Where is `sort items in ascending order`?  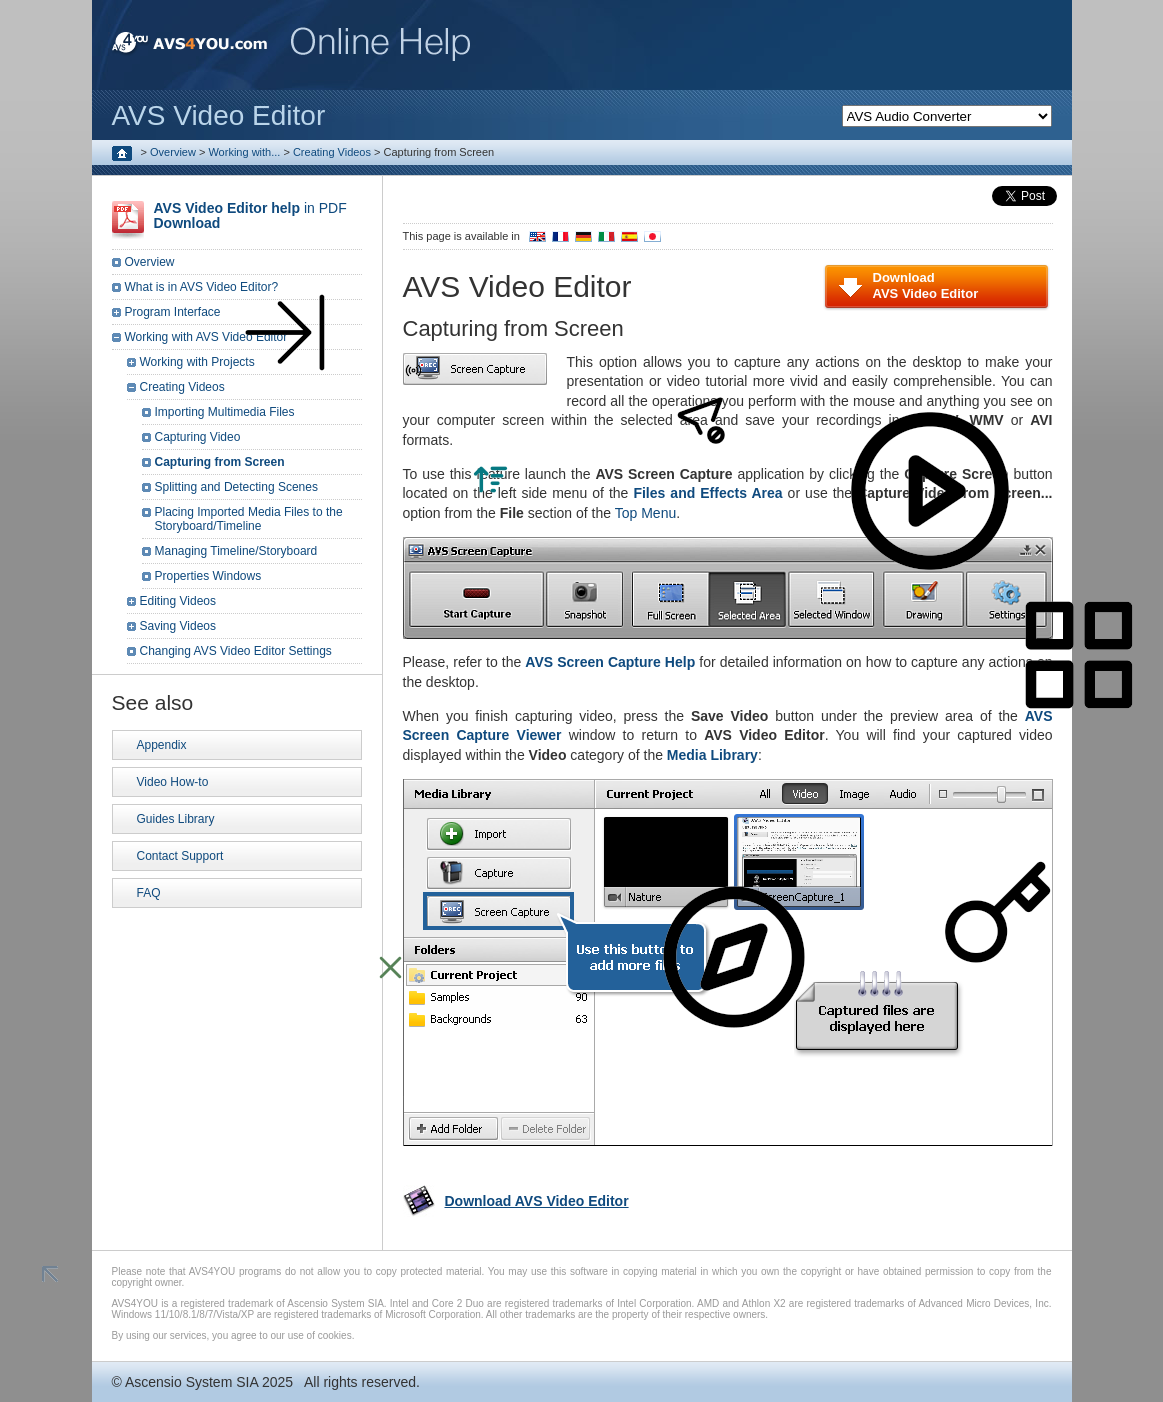
sort items in ascending order is located at coordinates (490, 479).